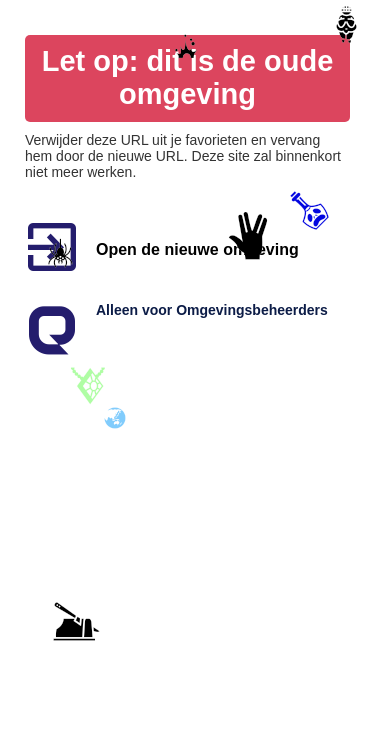 The width and height of the screenshot is (375, 730). What do you see at coordinates (60, 253) in the screenshot?
I see `indicates a spooky or halloween-themed game element` at bounding box center [60, 253].